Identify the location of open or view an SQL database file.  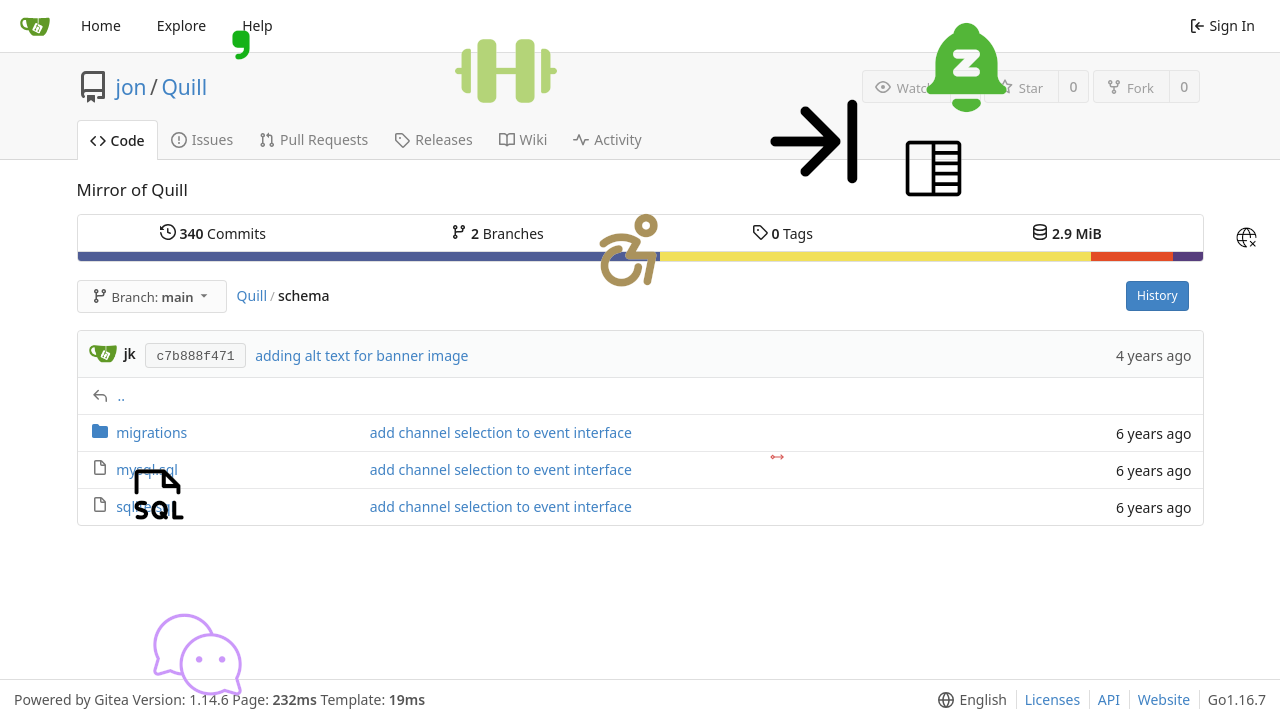
(157, 496).